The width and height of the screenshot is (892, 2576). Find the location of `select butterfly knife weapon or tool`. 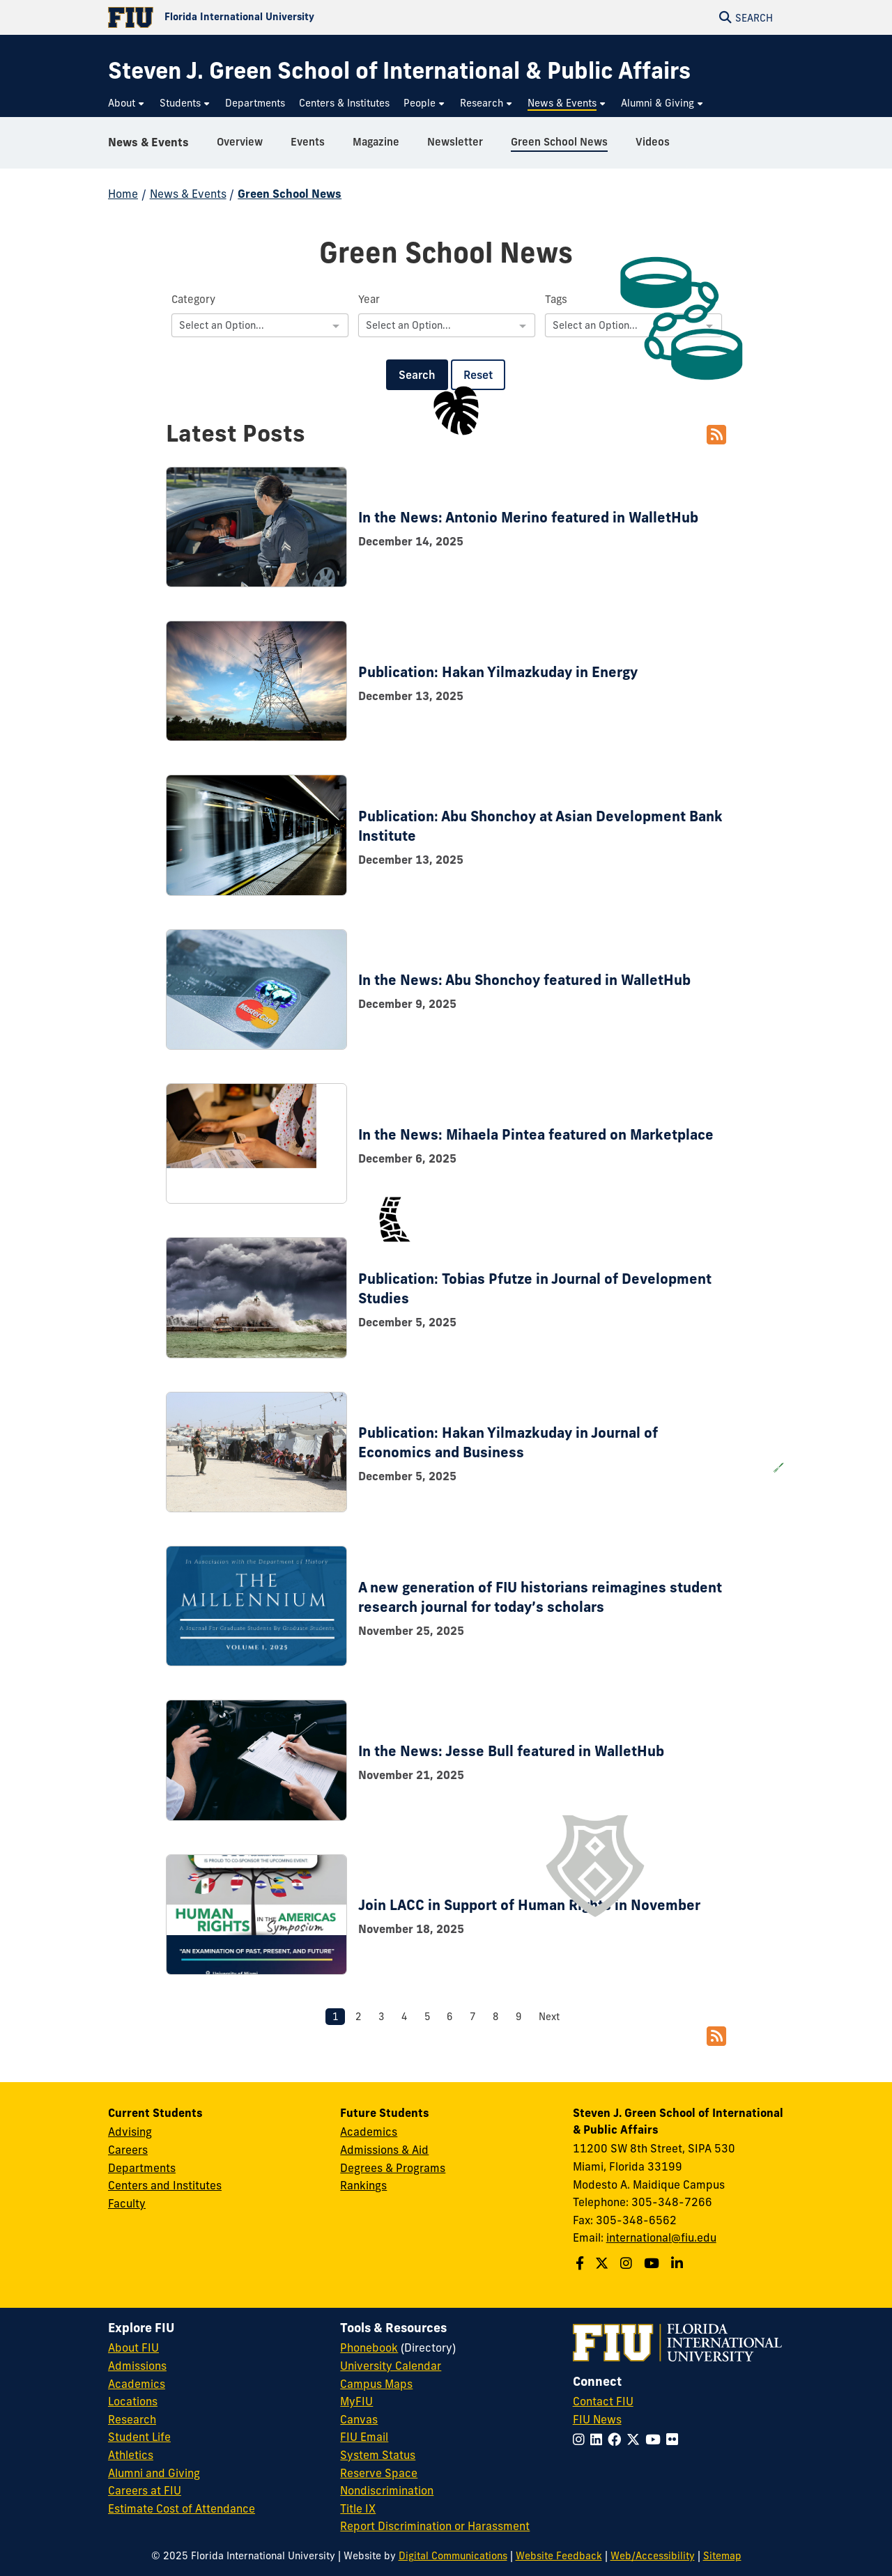

select butterfly knife weapon or tool is located at coordinates (778, 1468).